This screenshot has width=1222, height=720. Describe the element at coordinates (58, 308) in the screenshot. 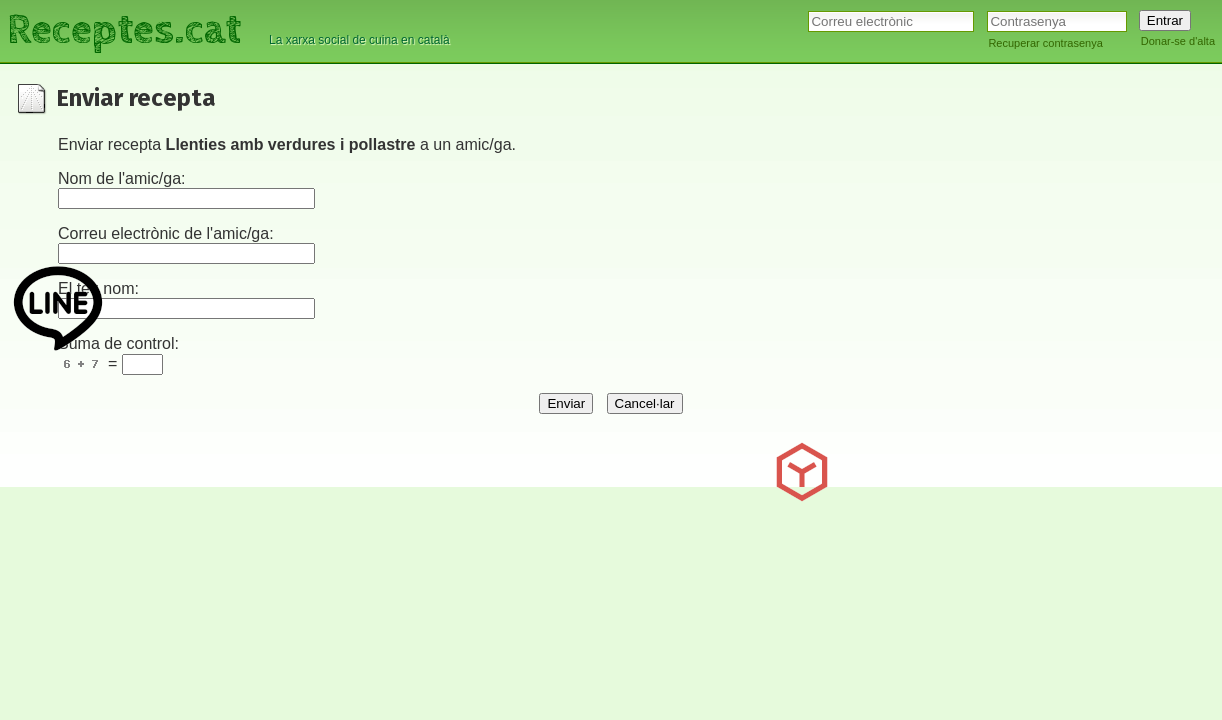

I see `open the LINE messaging app` at that location.